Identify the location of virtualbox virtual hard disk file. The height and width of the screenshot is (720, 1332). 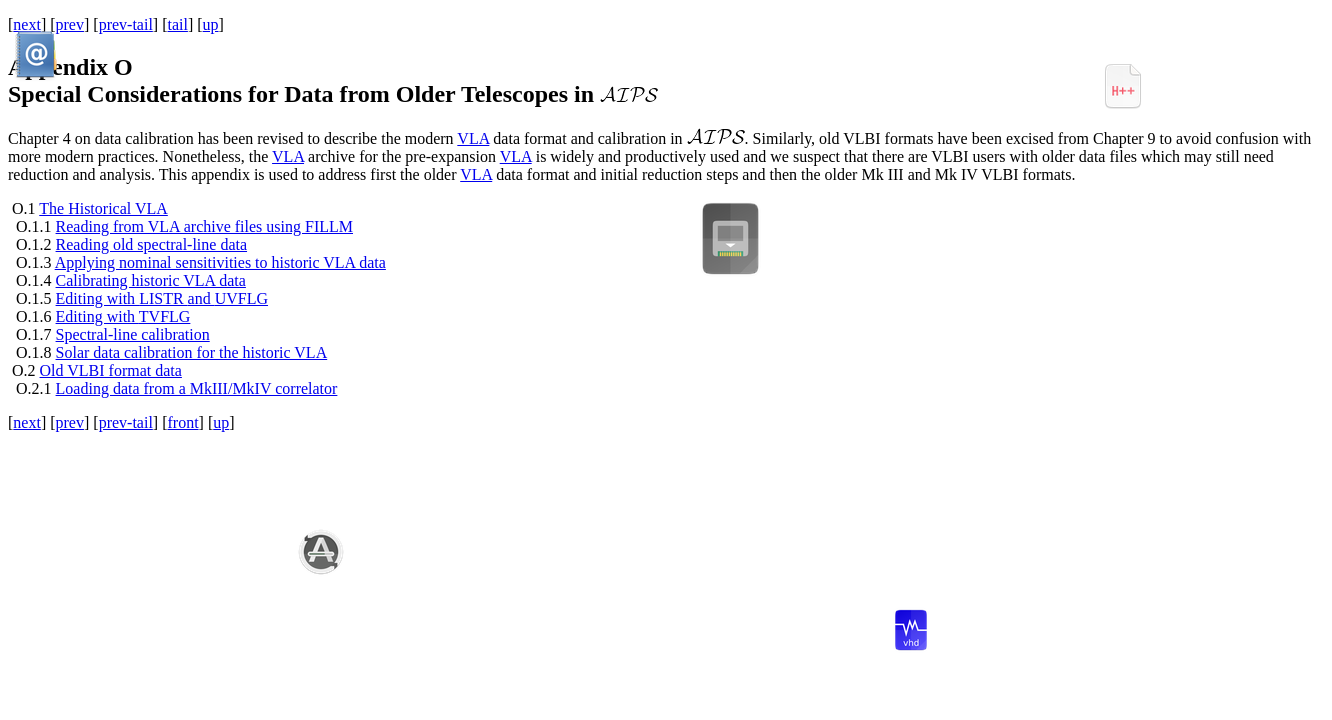
(911, 630).